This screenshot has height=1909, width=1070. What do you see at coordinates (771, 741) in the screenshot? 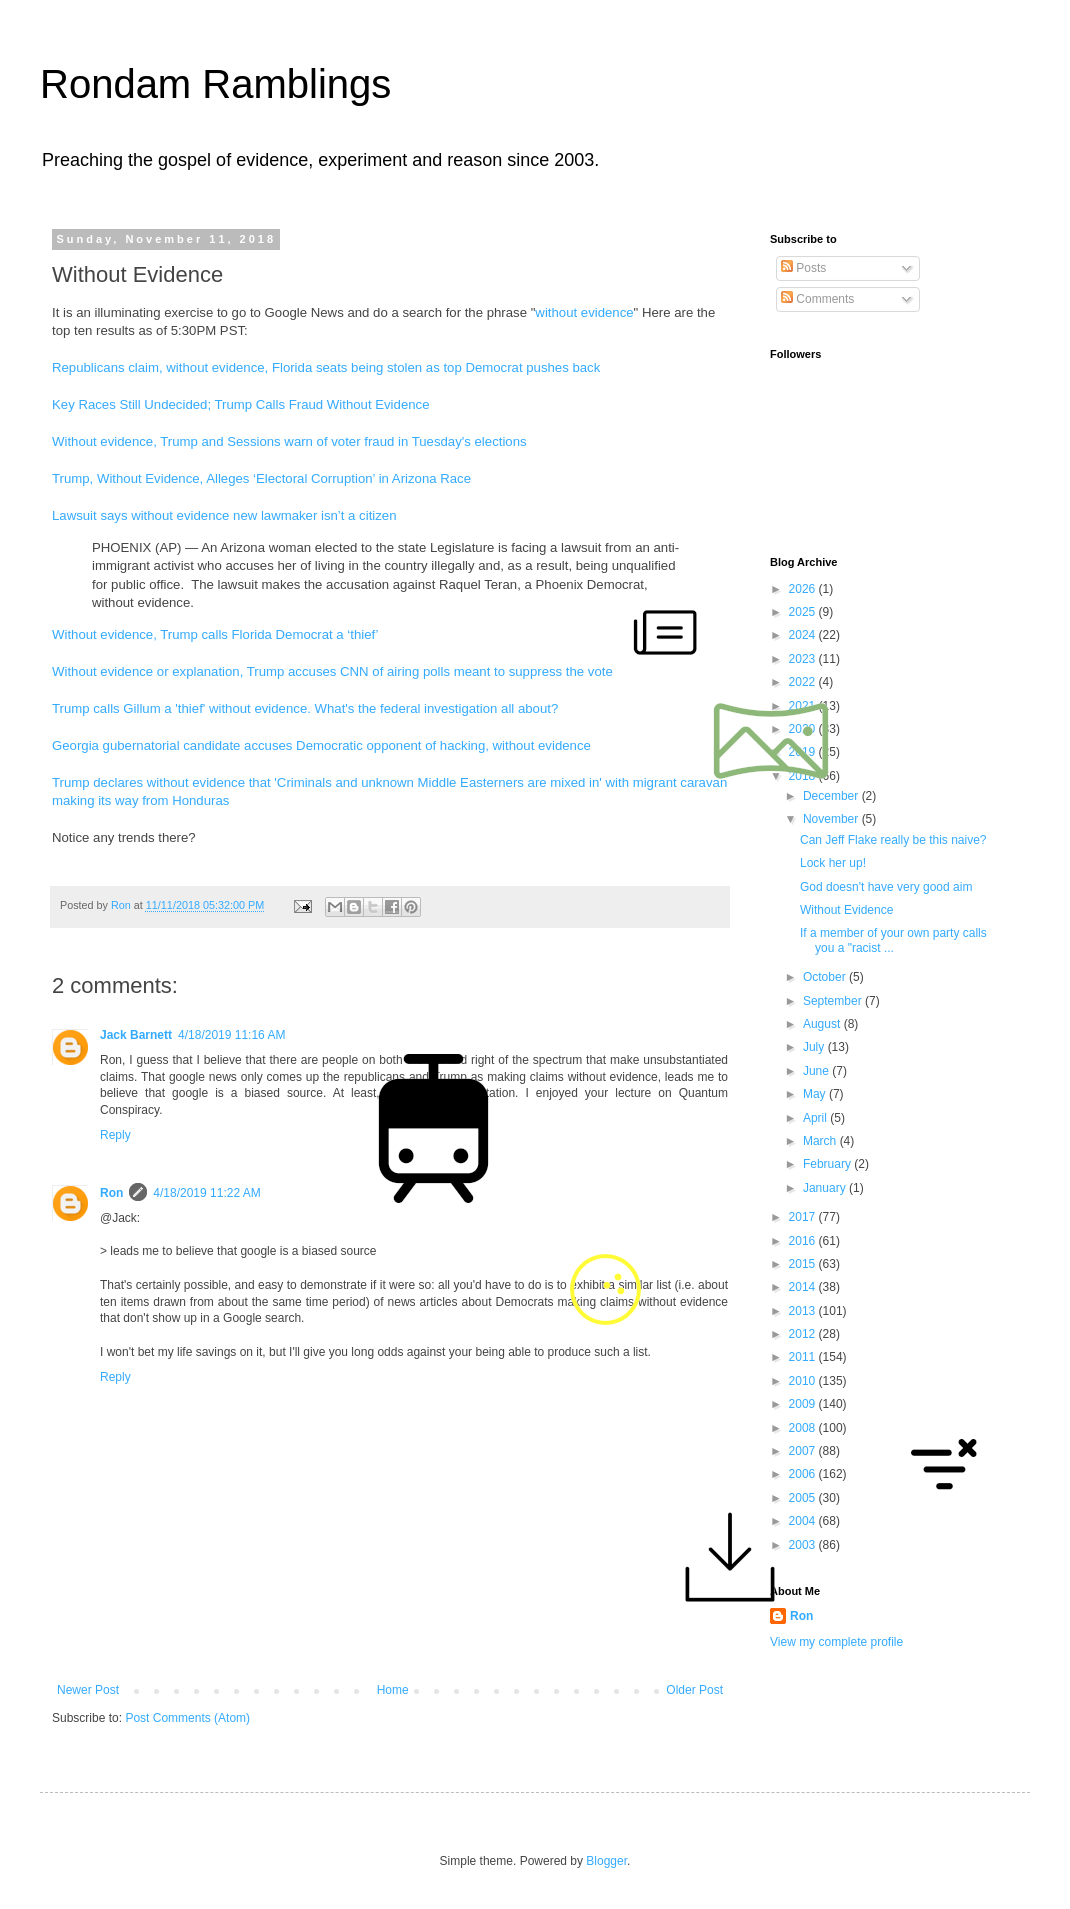
I see `view panorama or wide-angle photos` at bounding box center [771, 741].